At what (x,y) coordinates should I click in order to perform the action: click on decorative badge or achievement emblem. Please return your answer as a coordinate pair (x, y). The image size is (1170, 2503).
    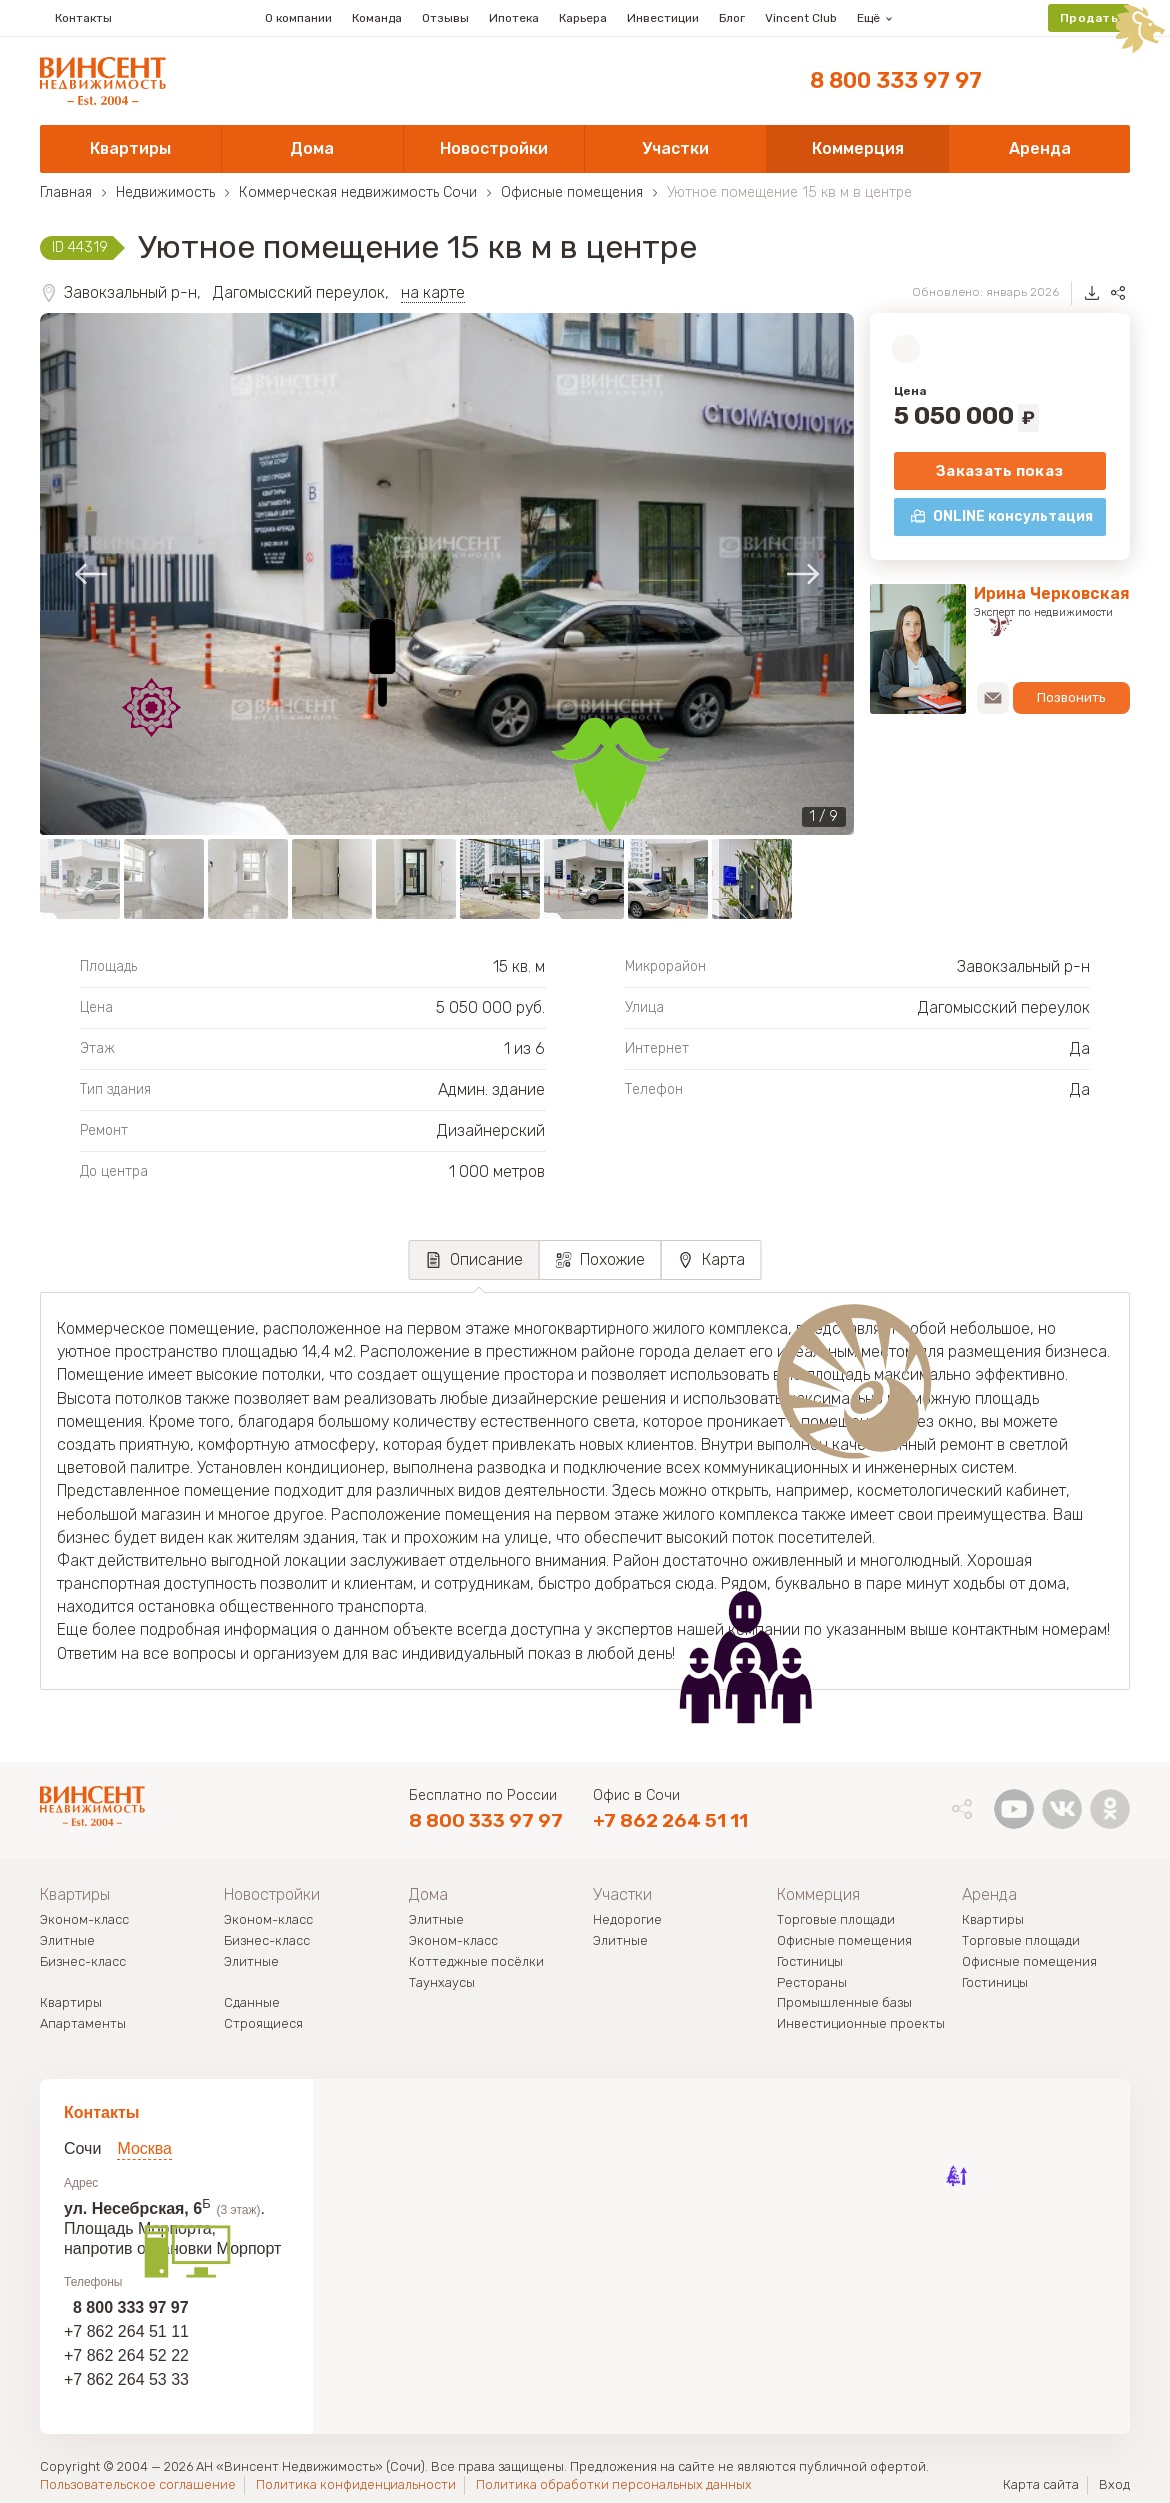
    Looking at the image, I should click on (151, 707).